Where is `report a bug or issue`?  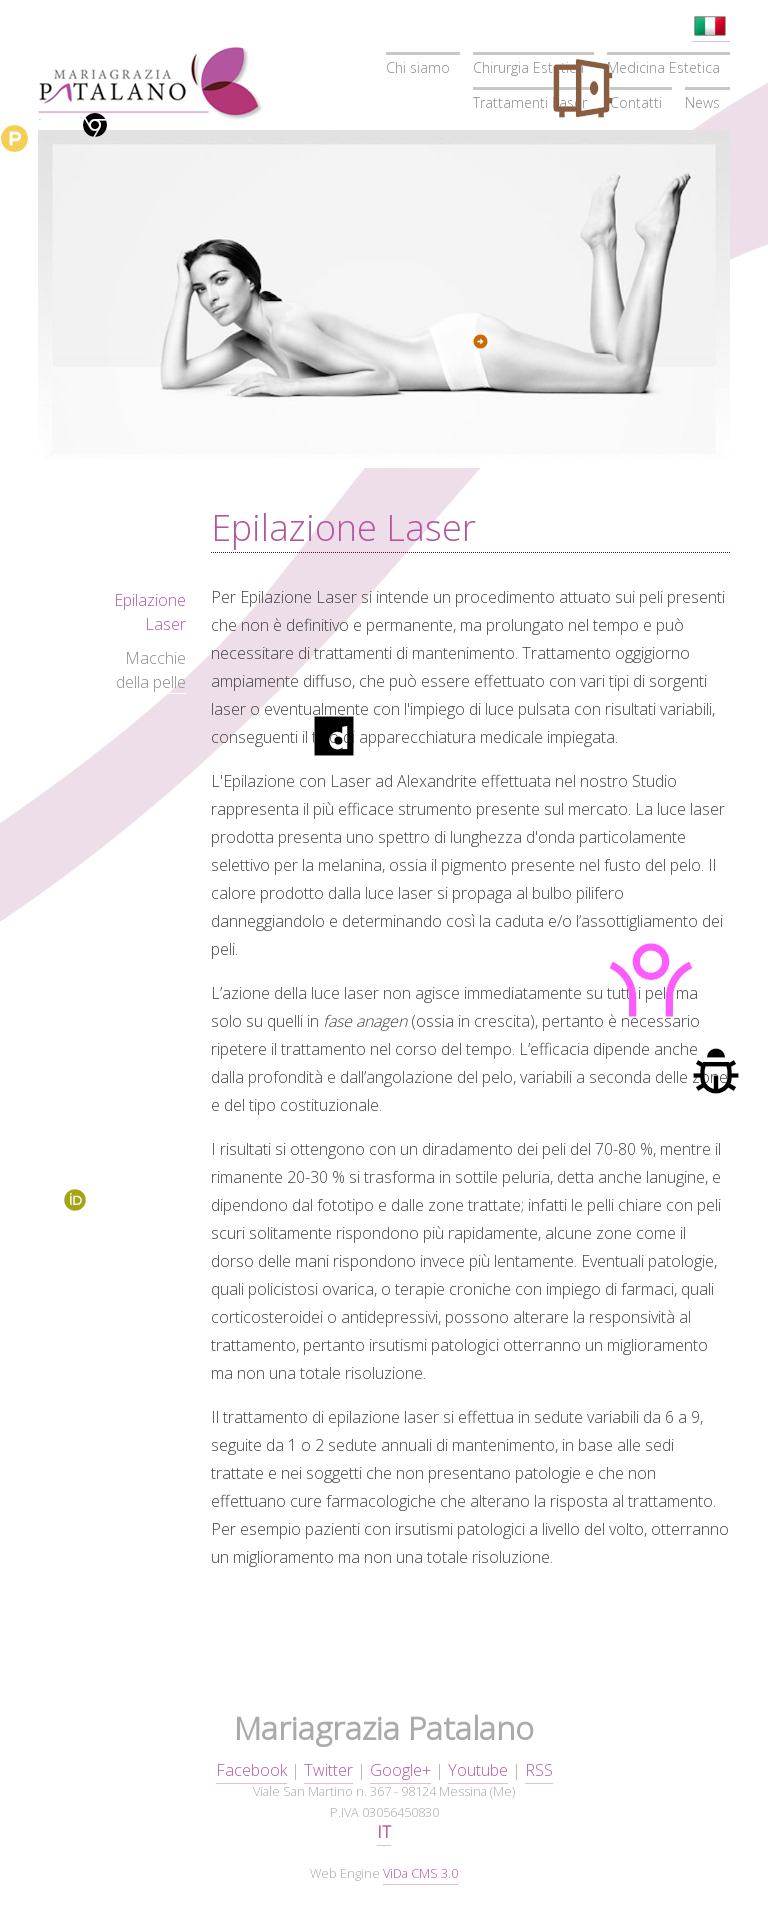
report a bug or issue is located at coordinates (716, 1071).